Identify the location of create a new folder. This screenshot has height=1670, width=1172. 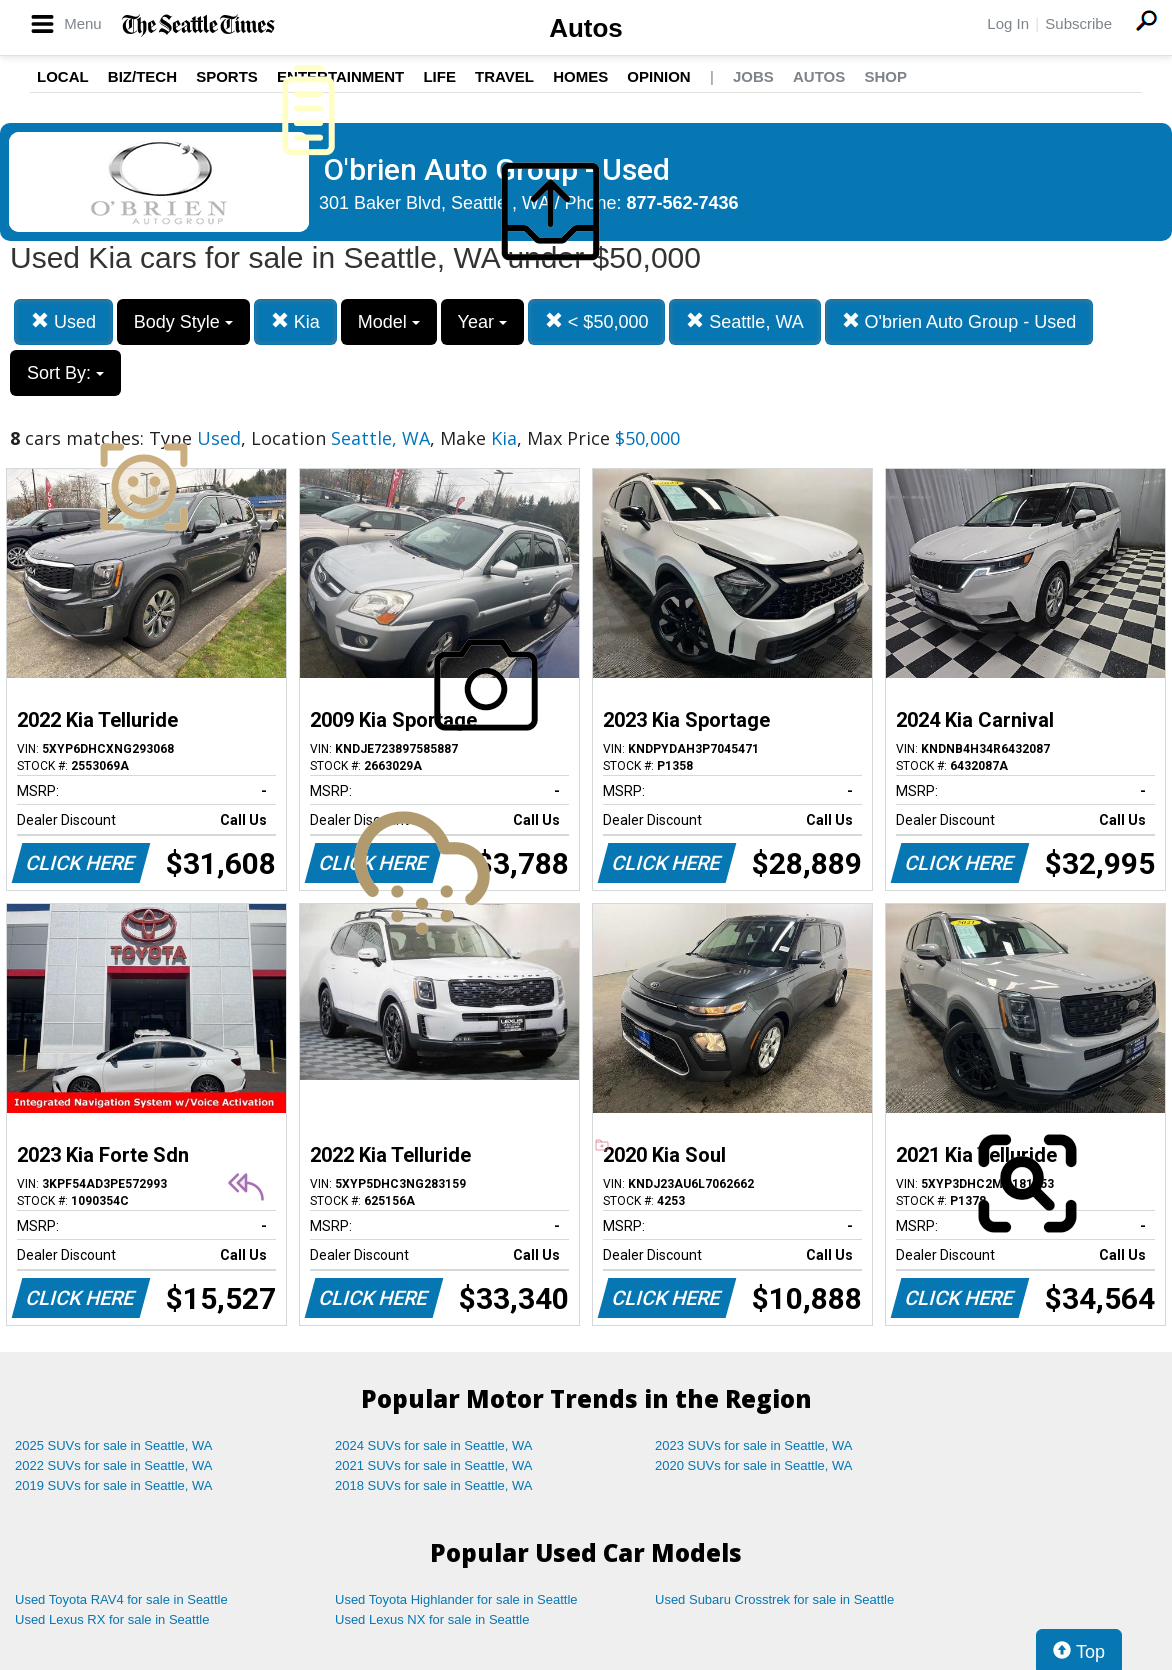
(602, 1145).